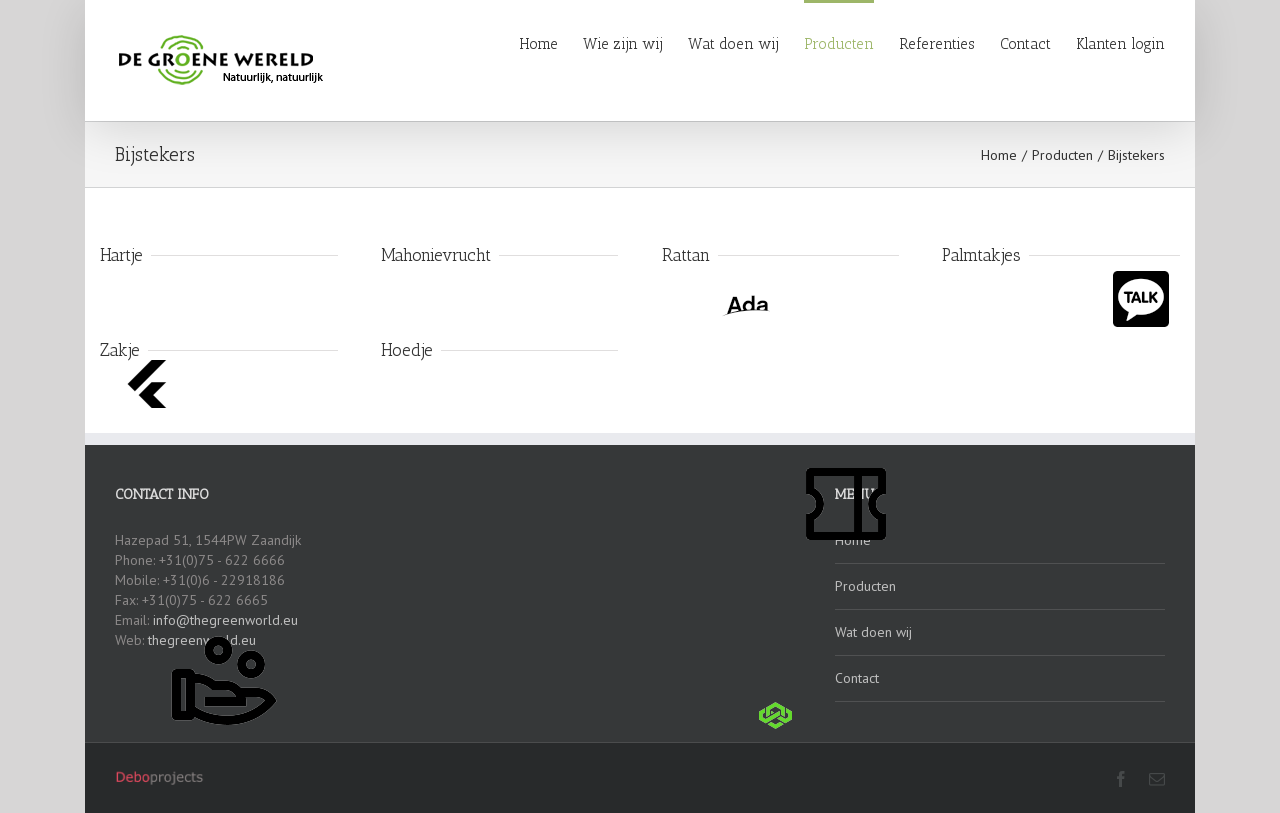  What do you see at coordinates (223, 683) in the screenshot?
I see `make a payment or tip` at bounding box center [223, 683].